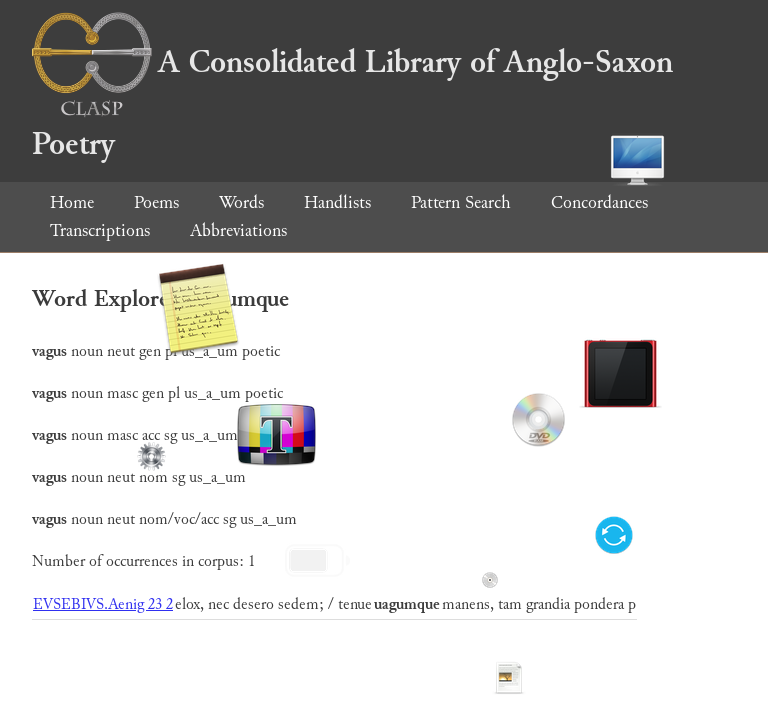 The width and height of the screenshot is (768, 720). I want to click on access behavior settings in the media library, so click(151, 456).